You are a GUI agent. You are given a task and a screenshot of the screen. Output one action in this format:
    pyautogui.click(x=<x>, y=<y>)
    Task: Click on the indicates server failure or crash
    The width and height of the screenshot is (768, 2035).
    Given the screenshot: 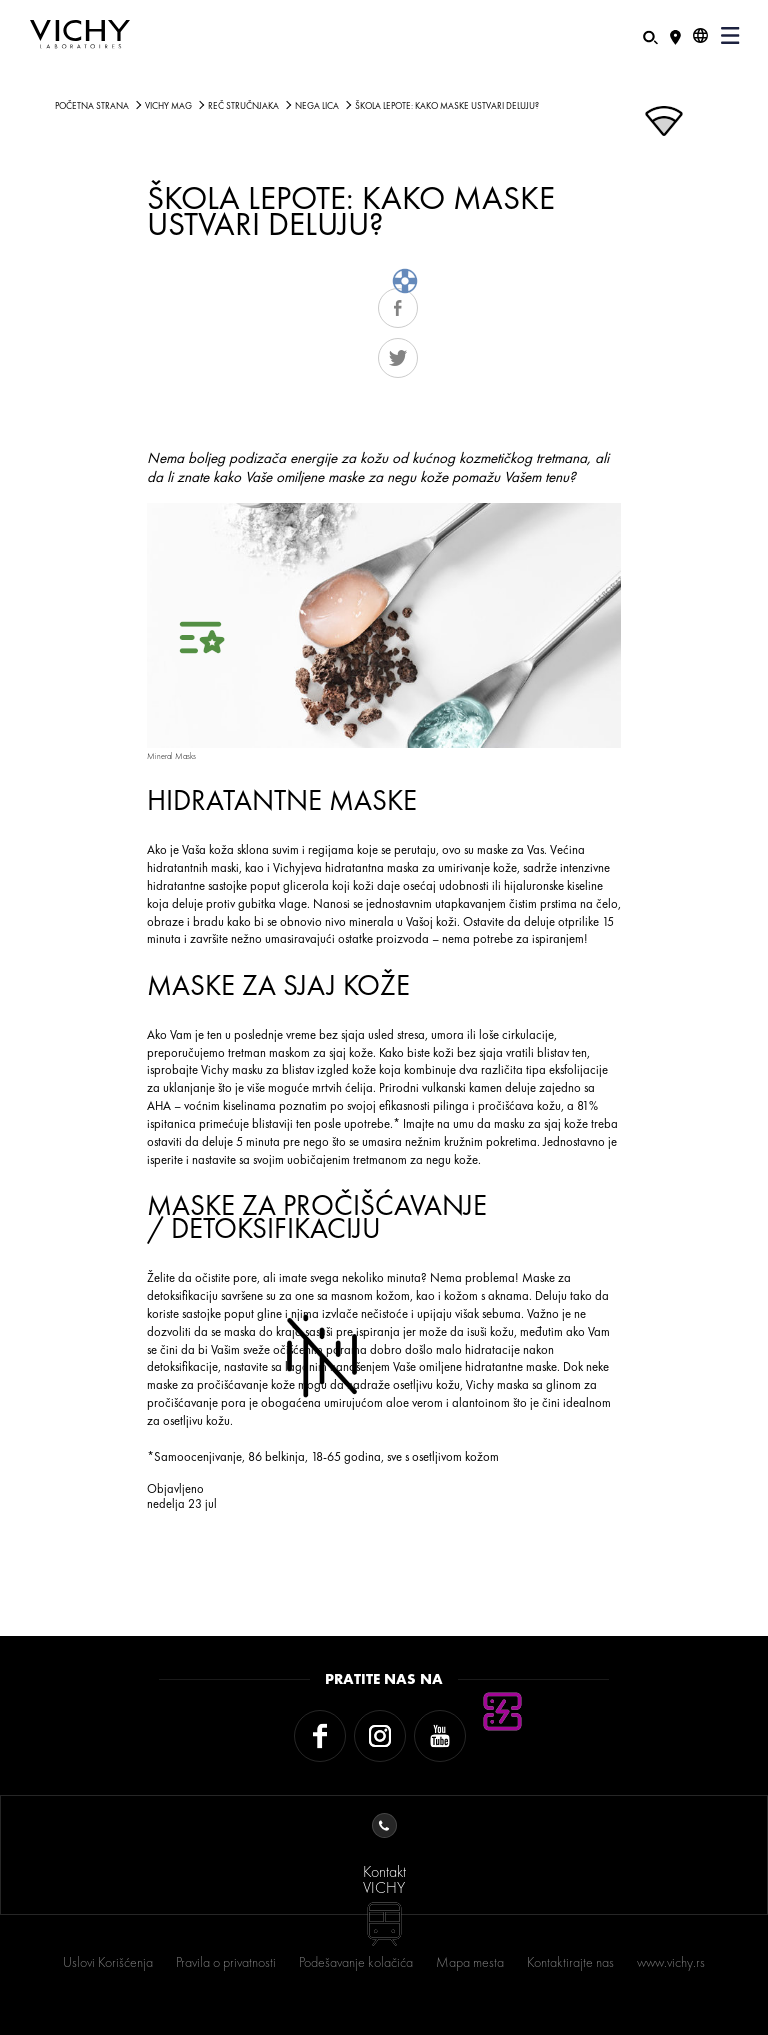 What is the action you would take?
    pyautogui.click(x=502, y=1711)
    